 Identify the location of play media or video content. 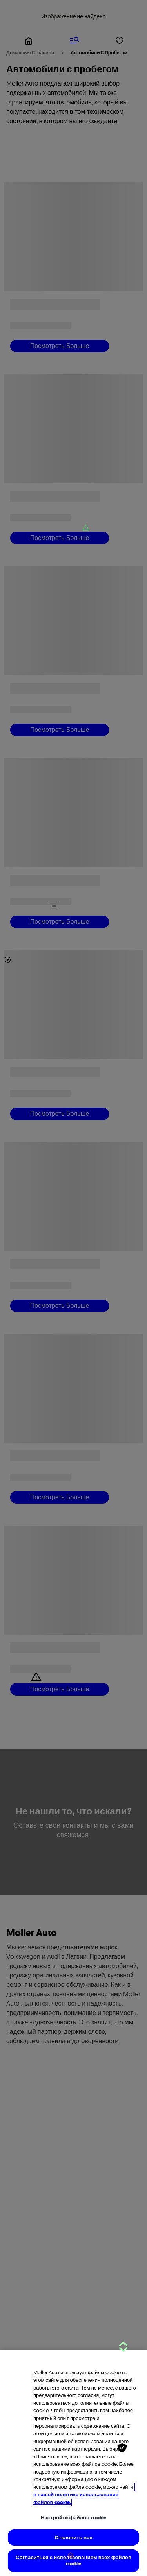
(7, 959).